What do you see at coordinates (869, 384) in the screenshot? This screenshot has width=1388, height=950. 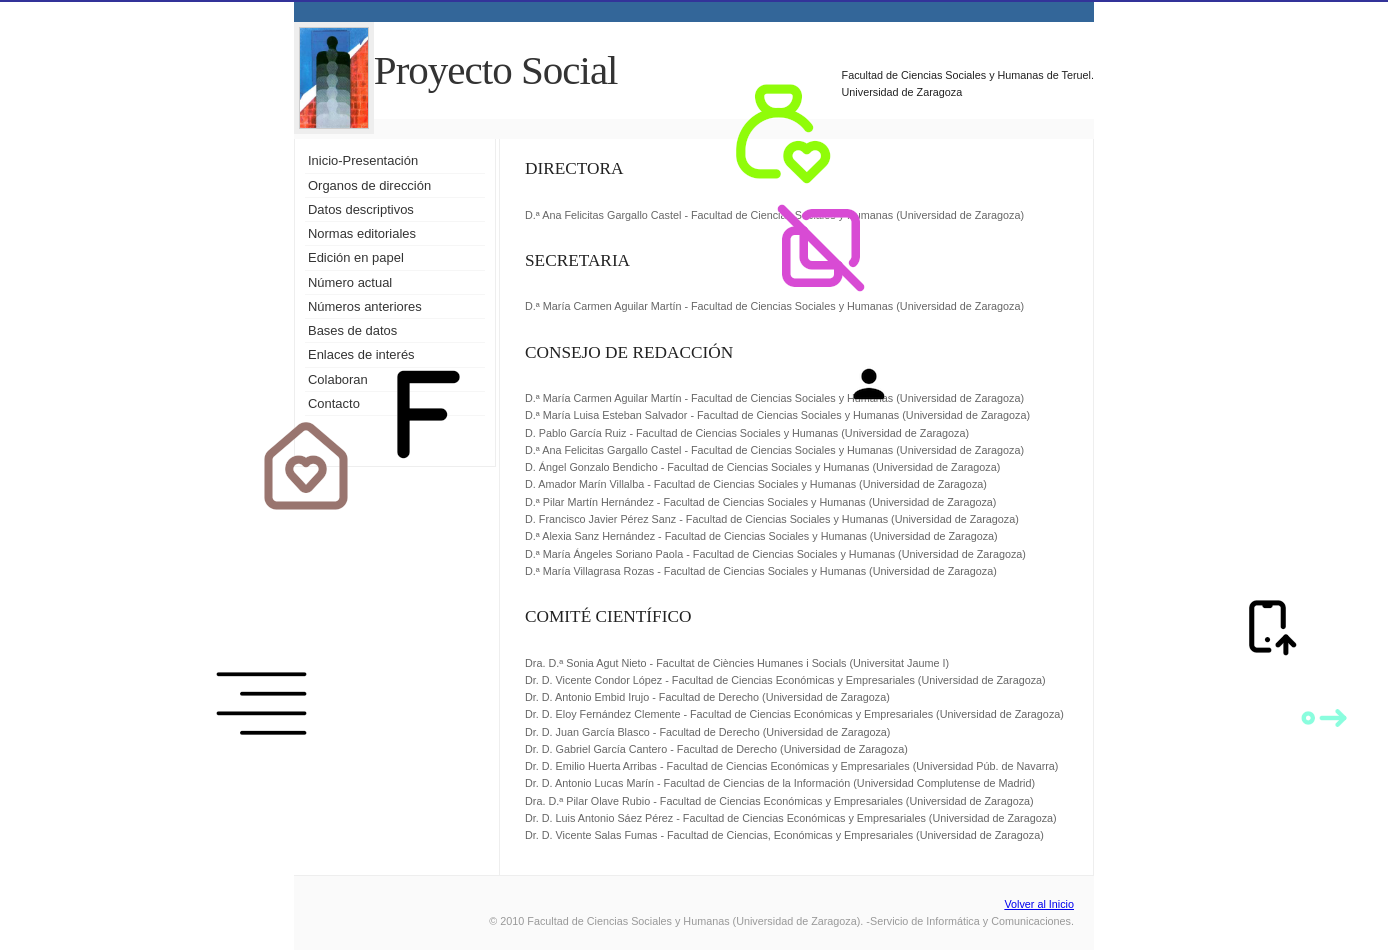 I see `view your profile` at bounding box center [869, 384].